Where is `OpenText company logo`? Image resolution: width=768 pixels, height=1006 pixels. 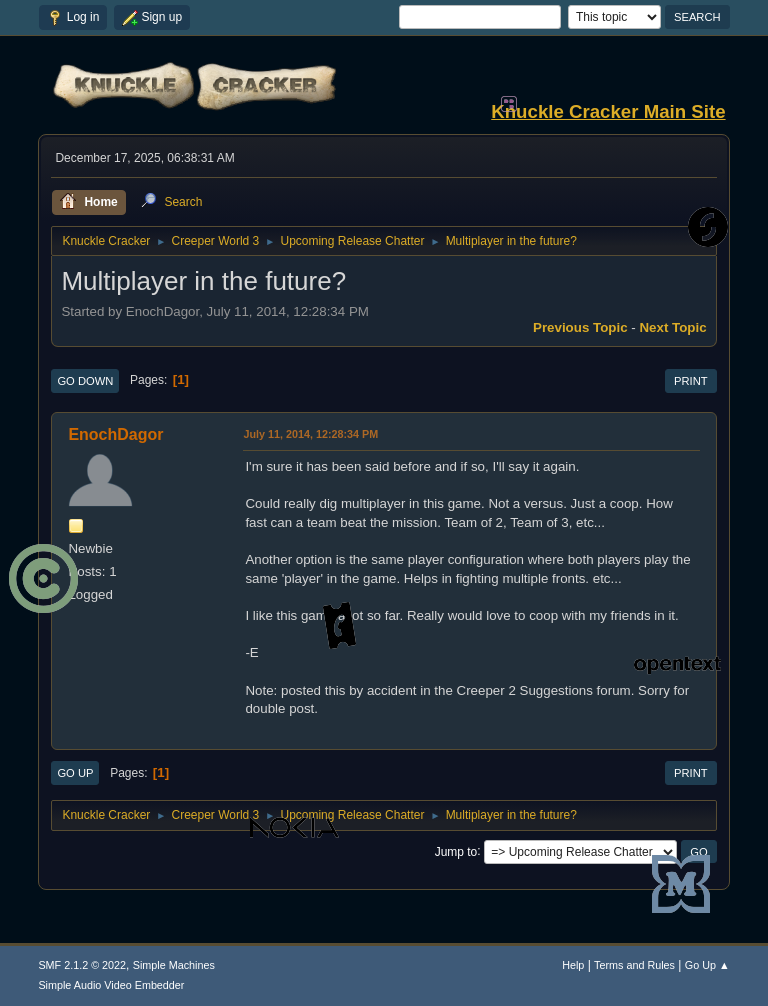 OpenText company logo is located at coordinates (677, 665).